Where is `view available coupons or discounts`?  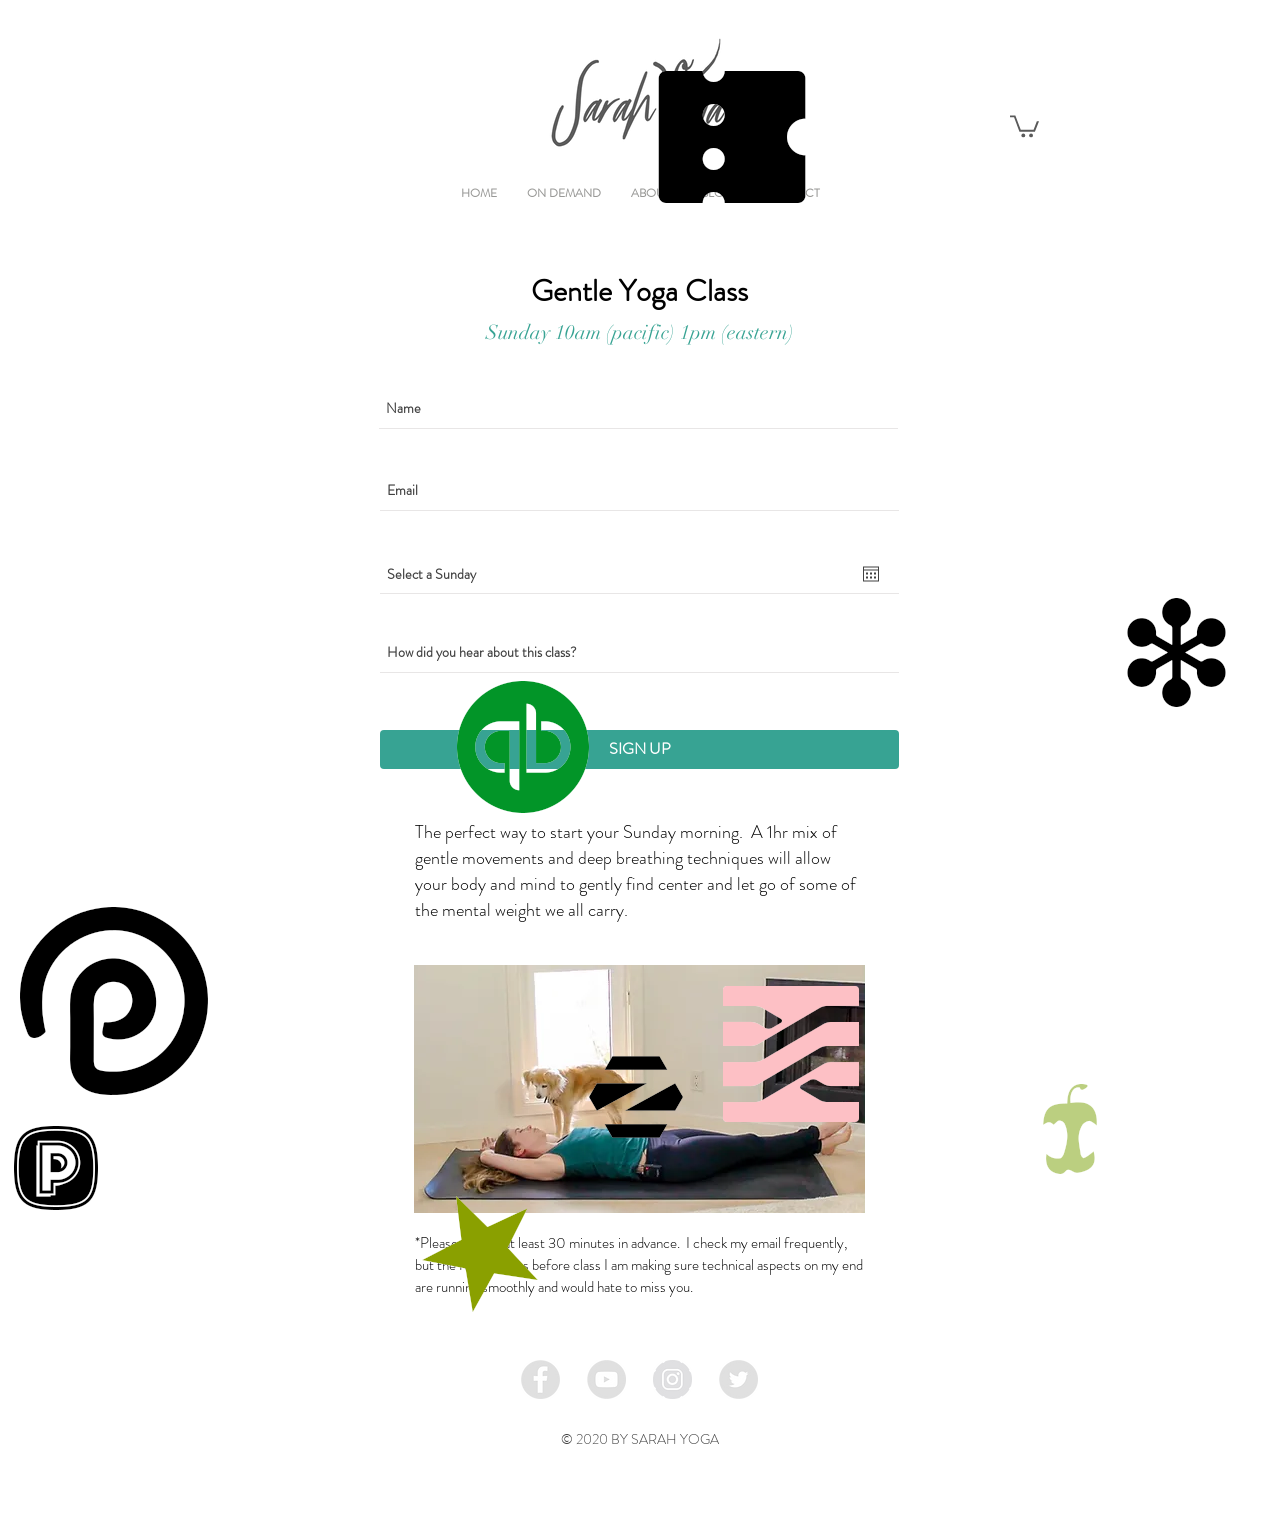 view available coupons or discounts is located at coordinates (732, 137).